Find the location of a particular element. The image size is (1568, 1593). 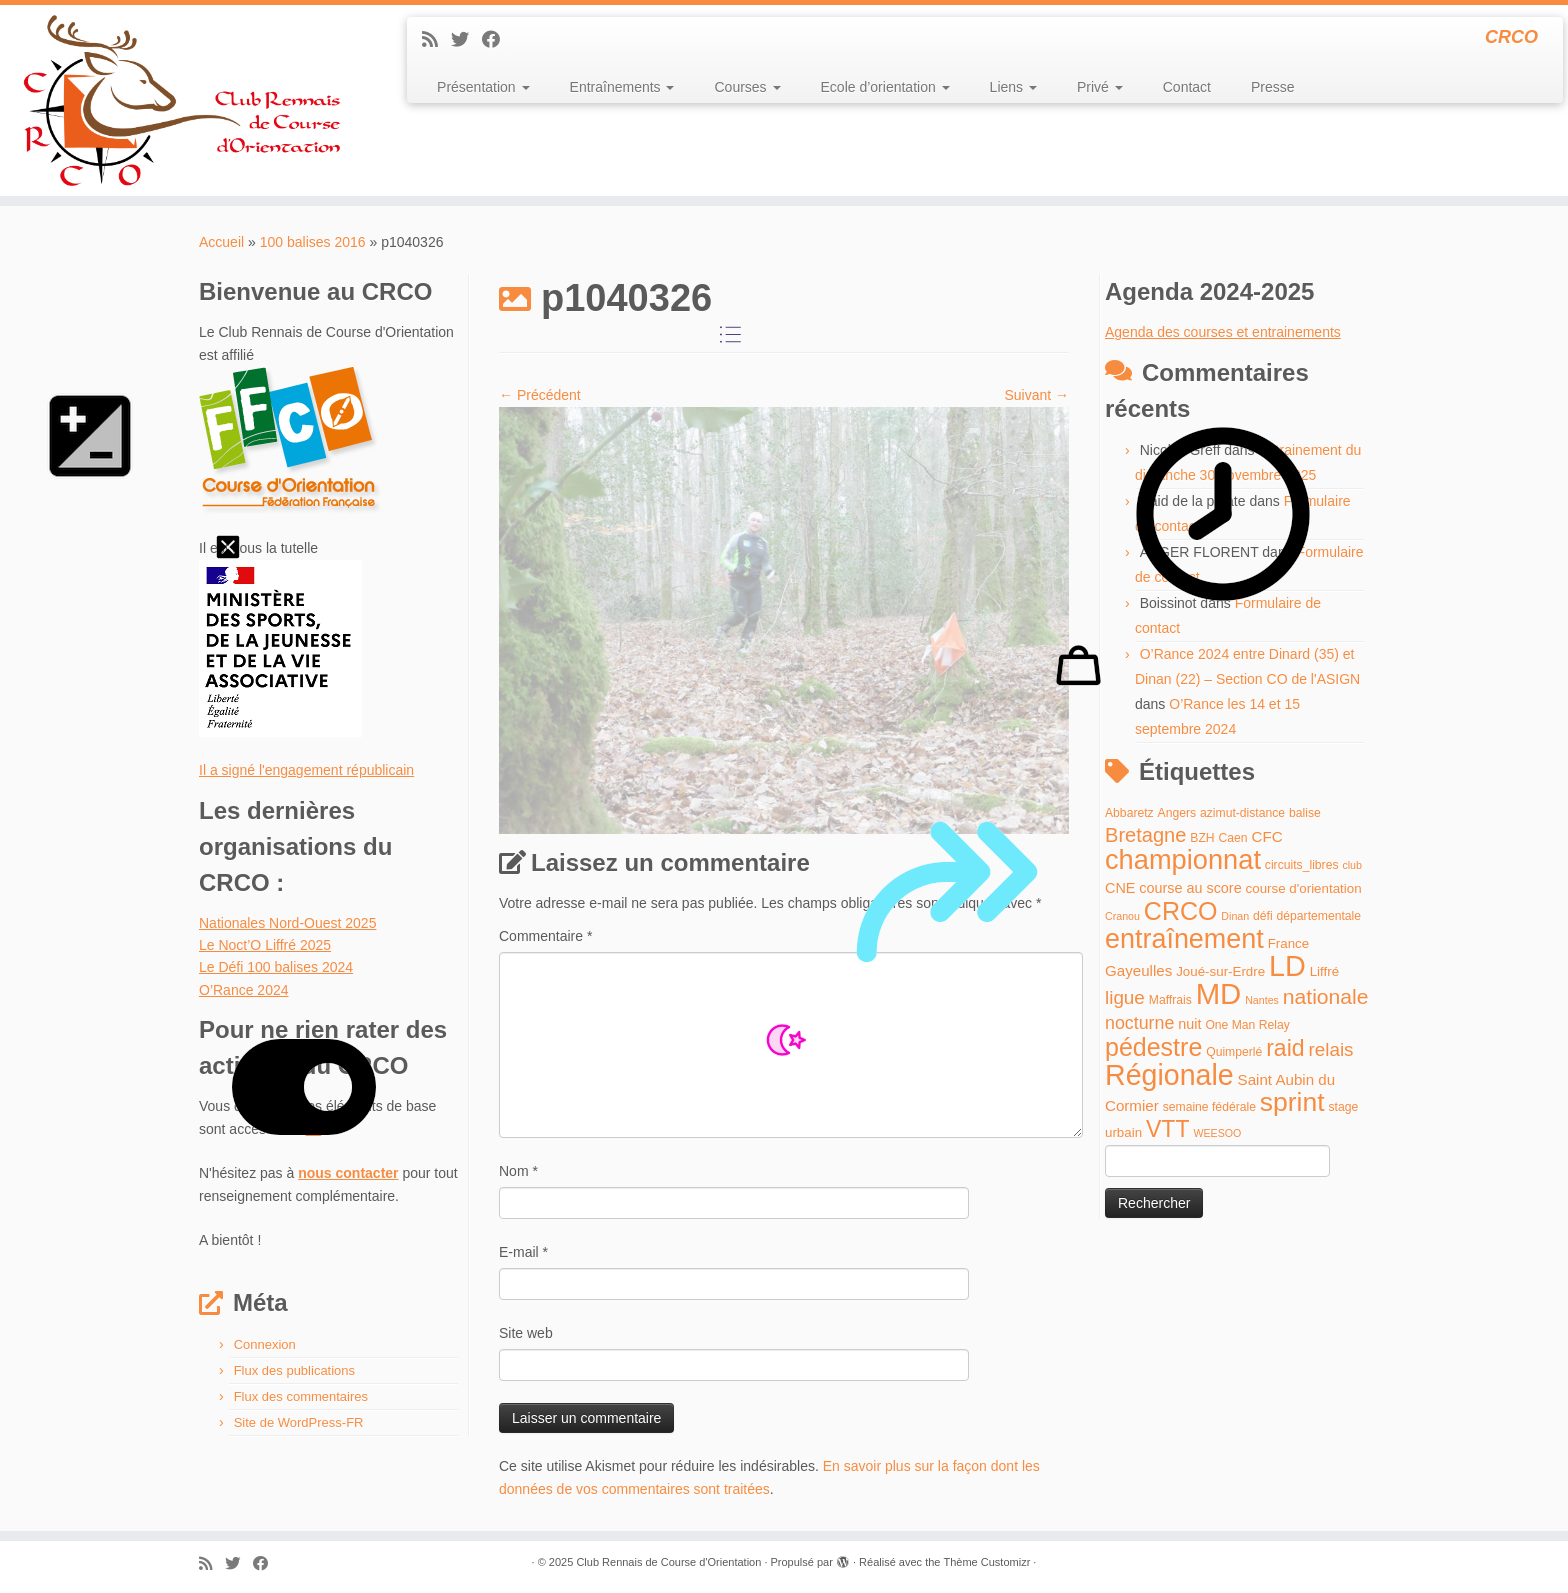

view items in list format is located at coordinates (730, 334).